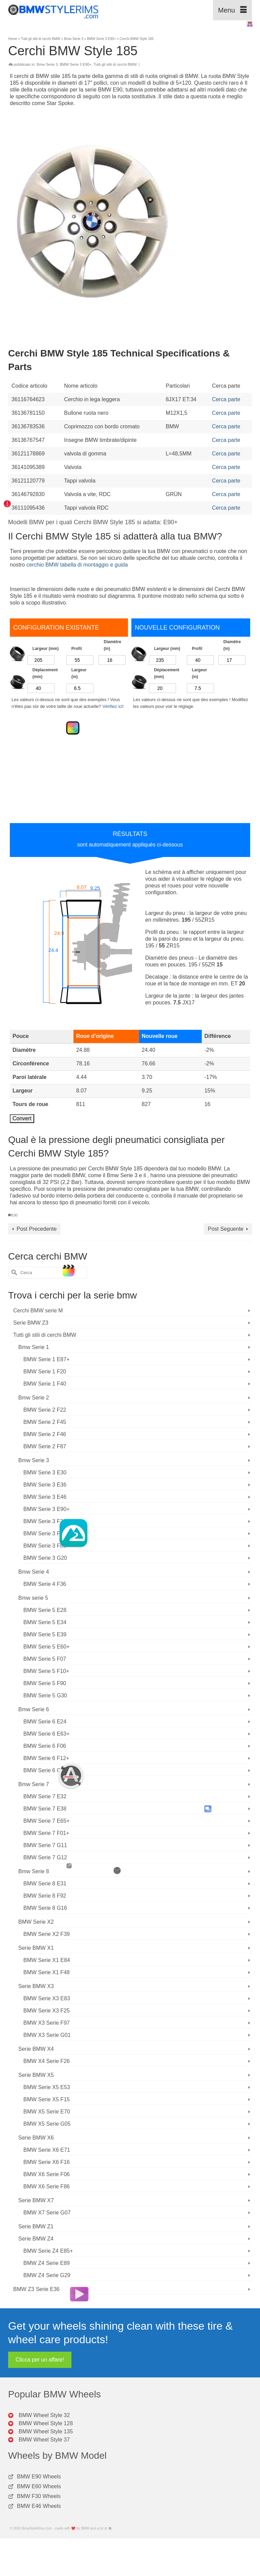 The image size is (260, 2576). I want to click on check for available software updates, so click(71, 1776).